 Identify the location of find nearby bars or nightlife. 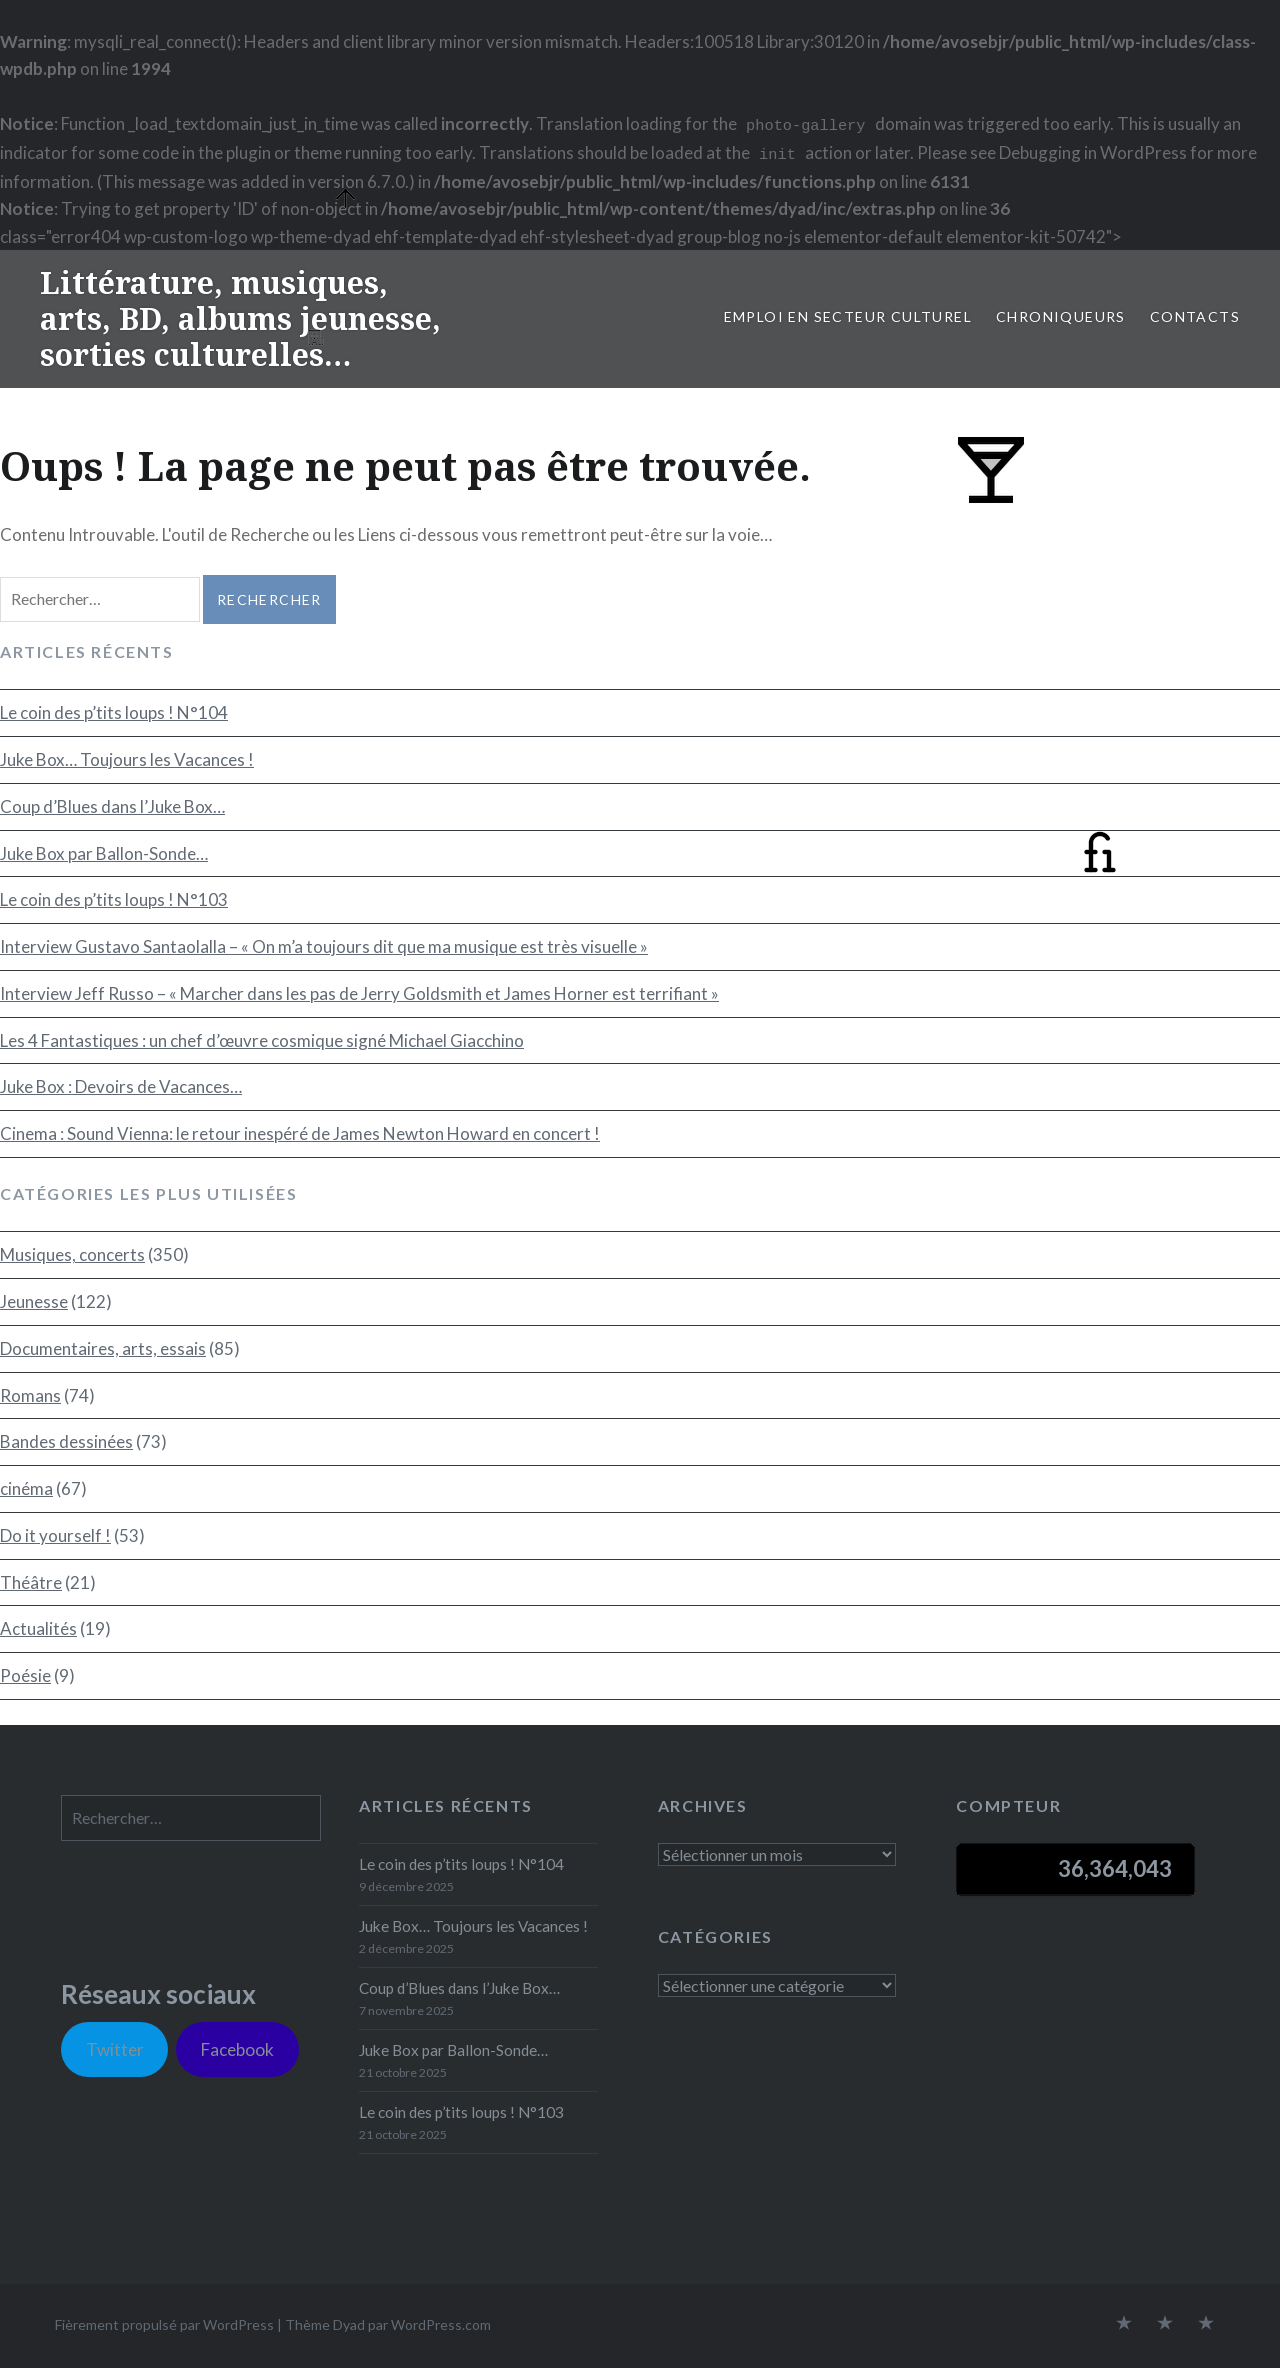
(991, 470).